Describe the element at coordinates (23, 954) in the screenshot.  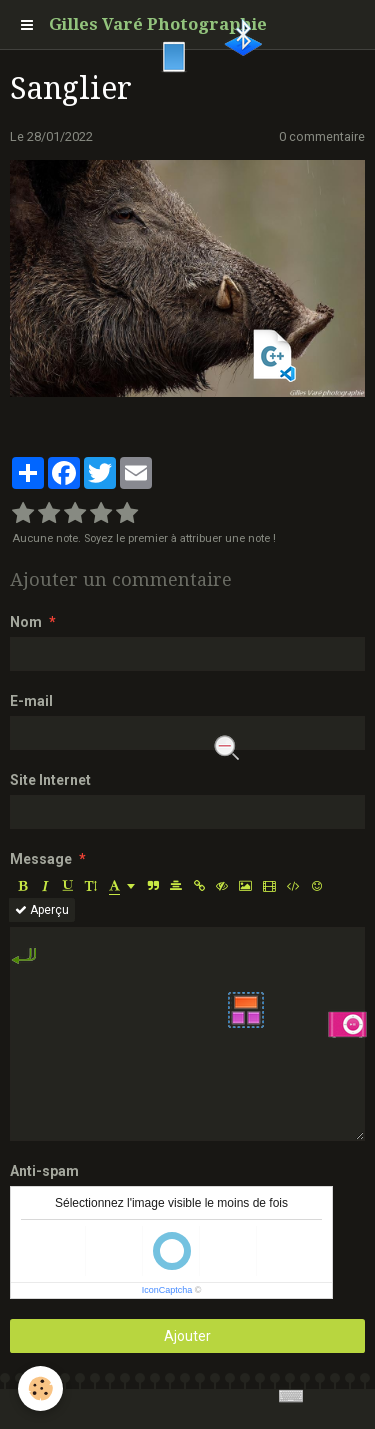
I see `reply to all recipients of an email` at that location.